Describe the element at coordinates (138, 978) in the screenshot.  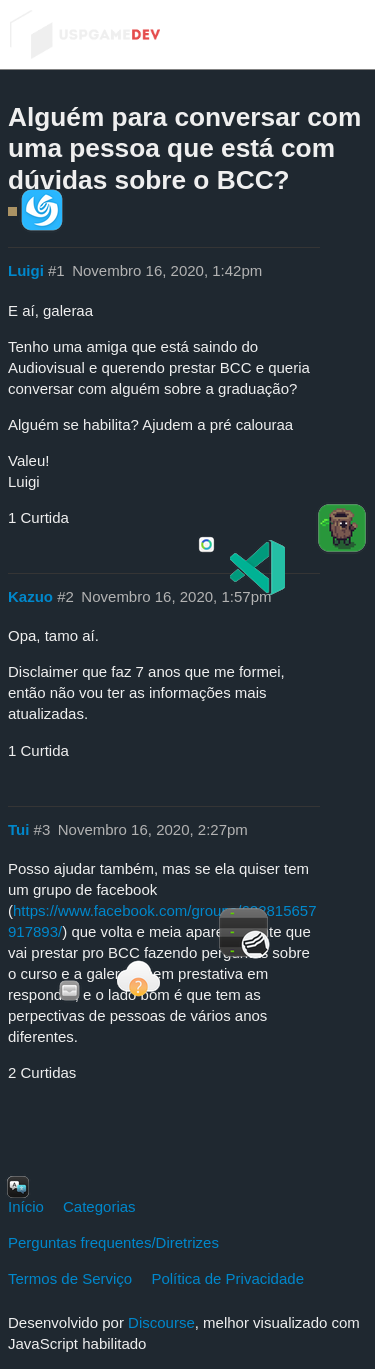
I see `weather data currently unavailable` at that location.